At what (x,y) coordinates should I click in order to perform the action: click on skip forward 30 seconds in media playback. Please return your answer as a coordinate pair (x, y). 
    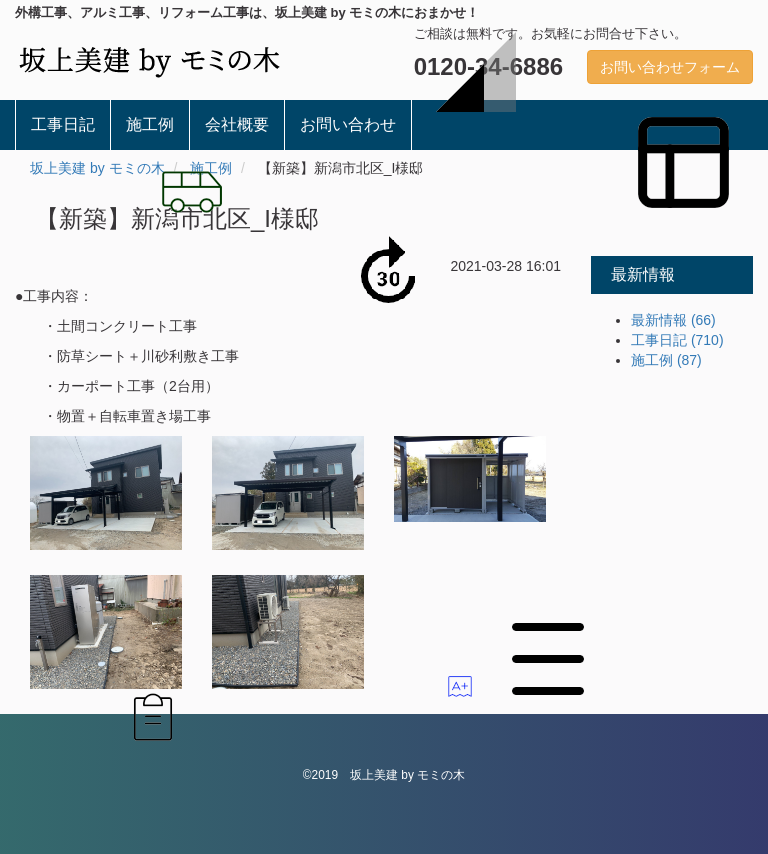
    Looking at the image, I should click on (388, 272).